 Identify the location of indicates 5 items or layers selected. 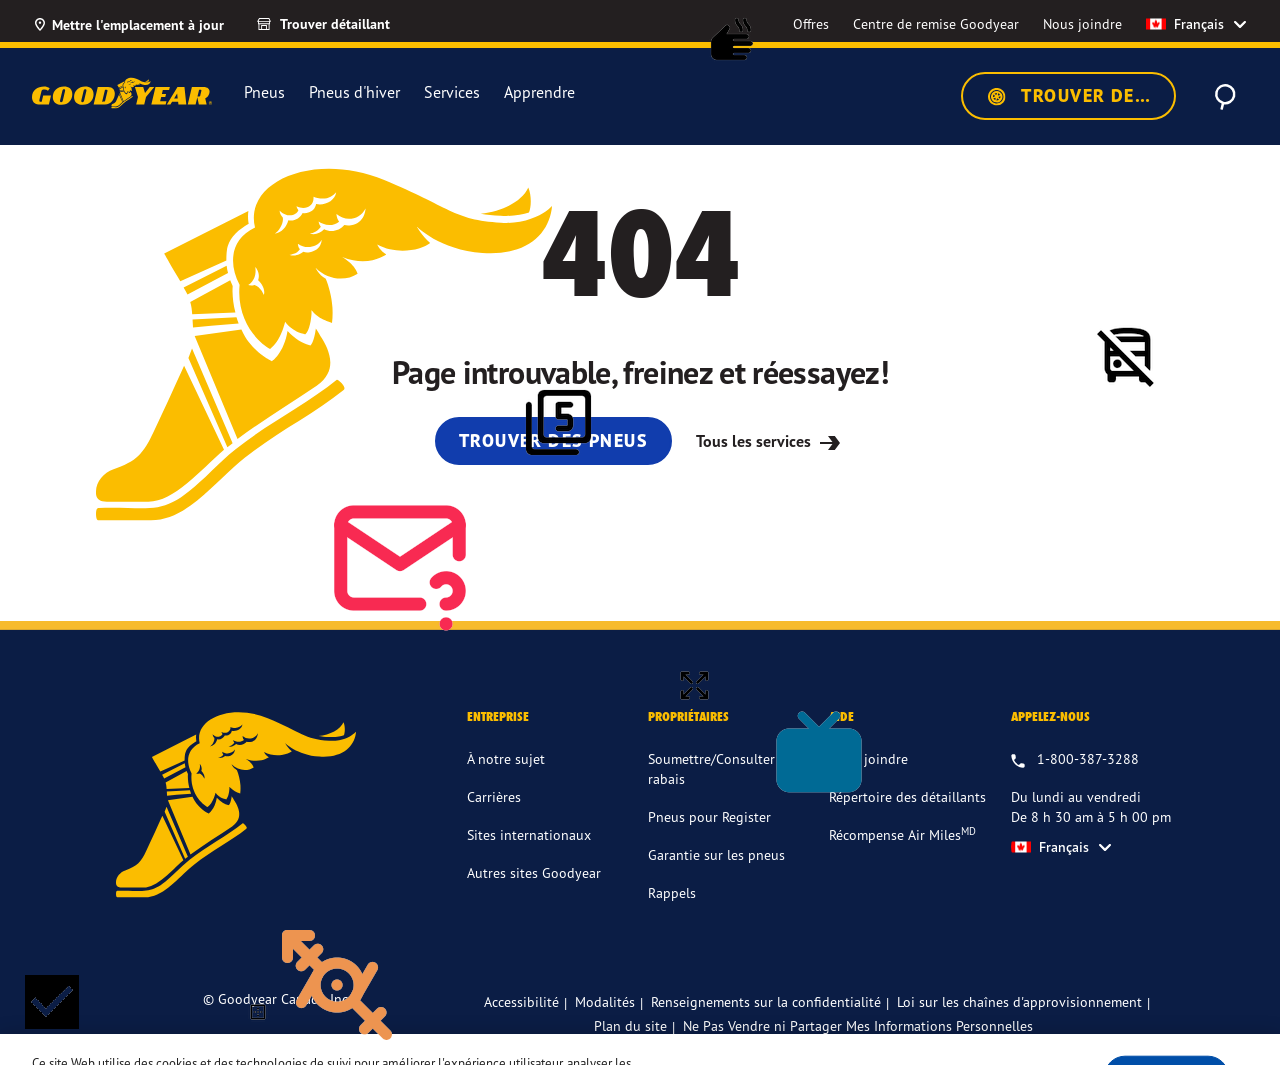
(558, 422).